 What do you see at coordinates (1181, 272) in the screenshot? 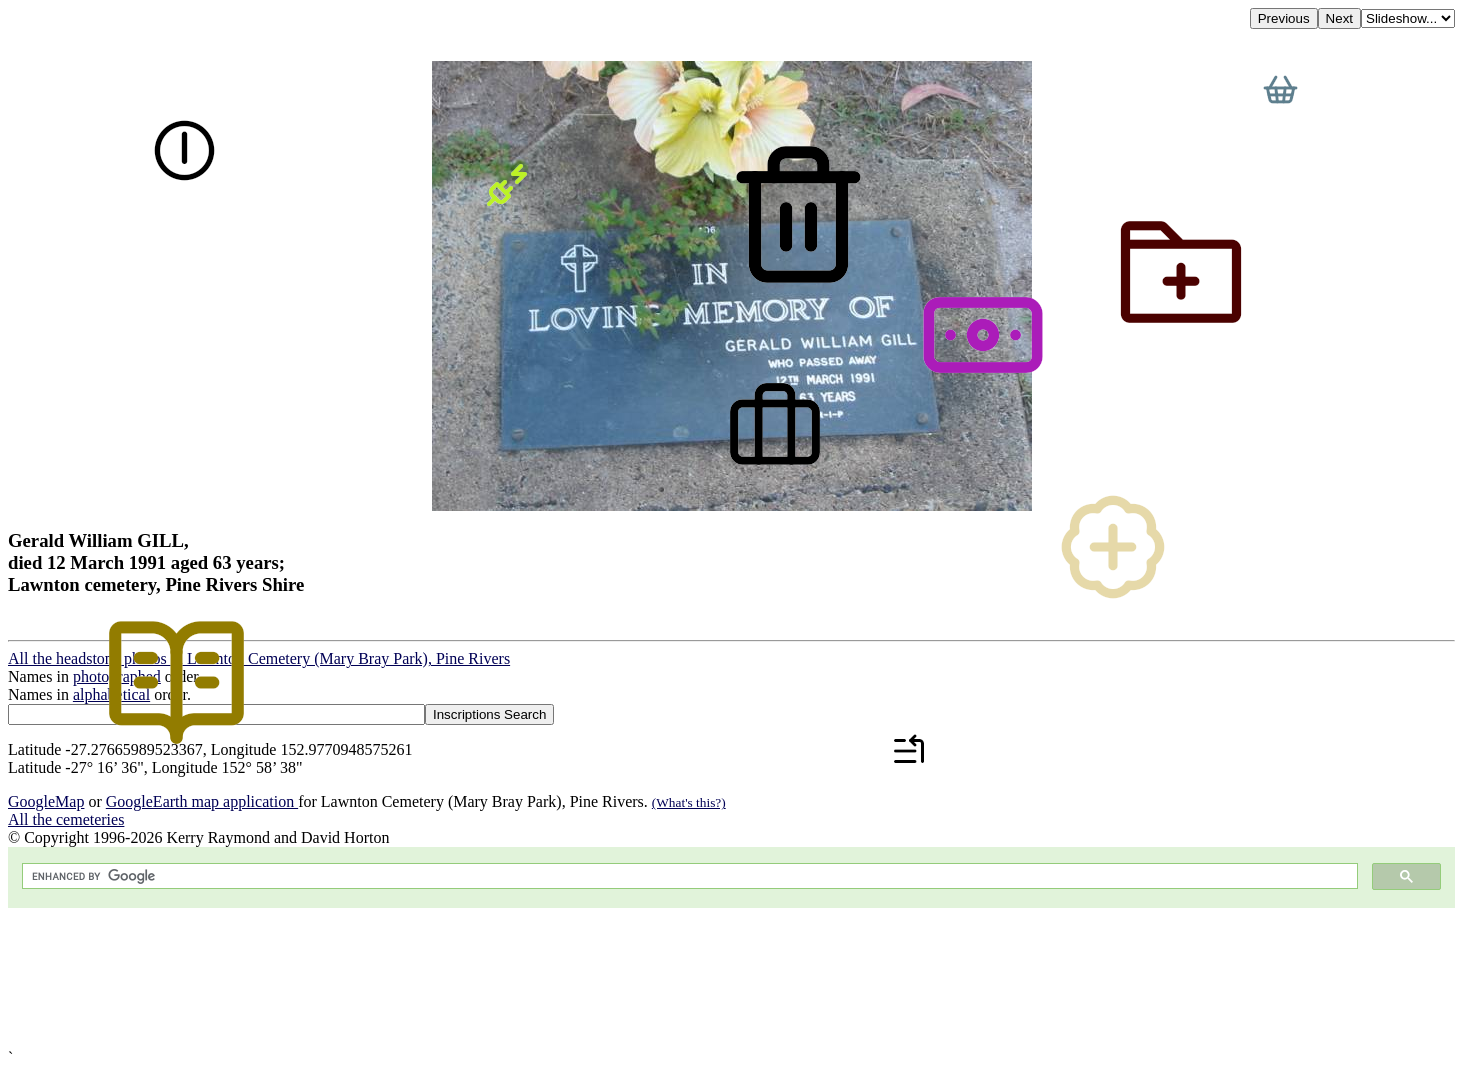
I see `create a new folder` at bounding box center [1181, 272].